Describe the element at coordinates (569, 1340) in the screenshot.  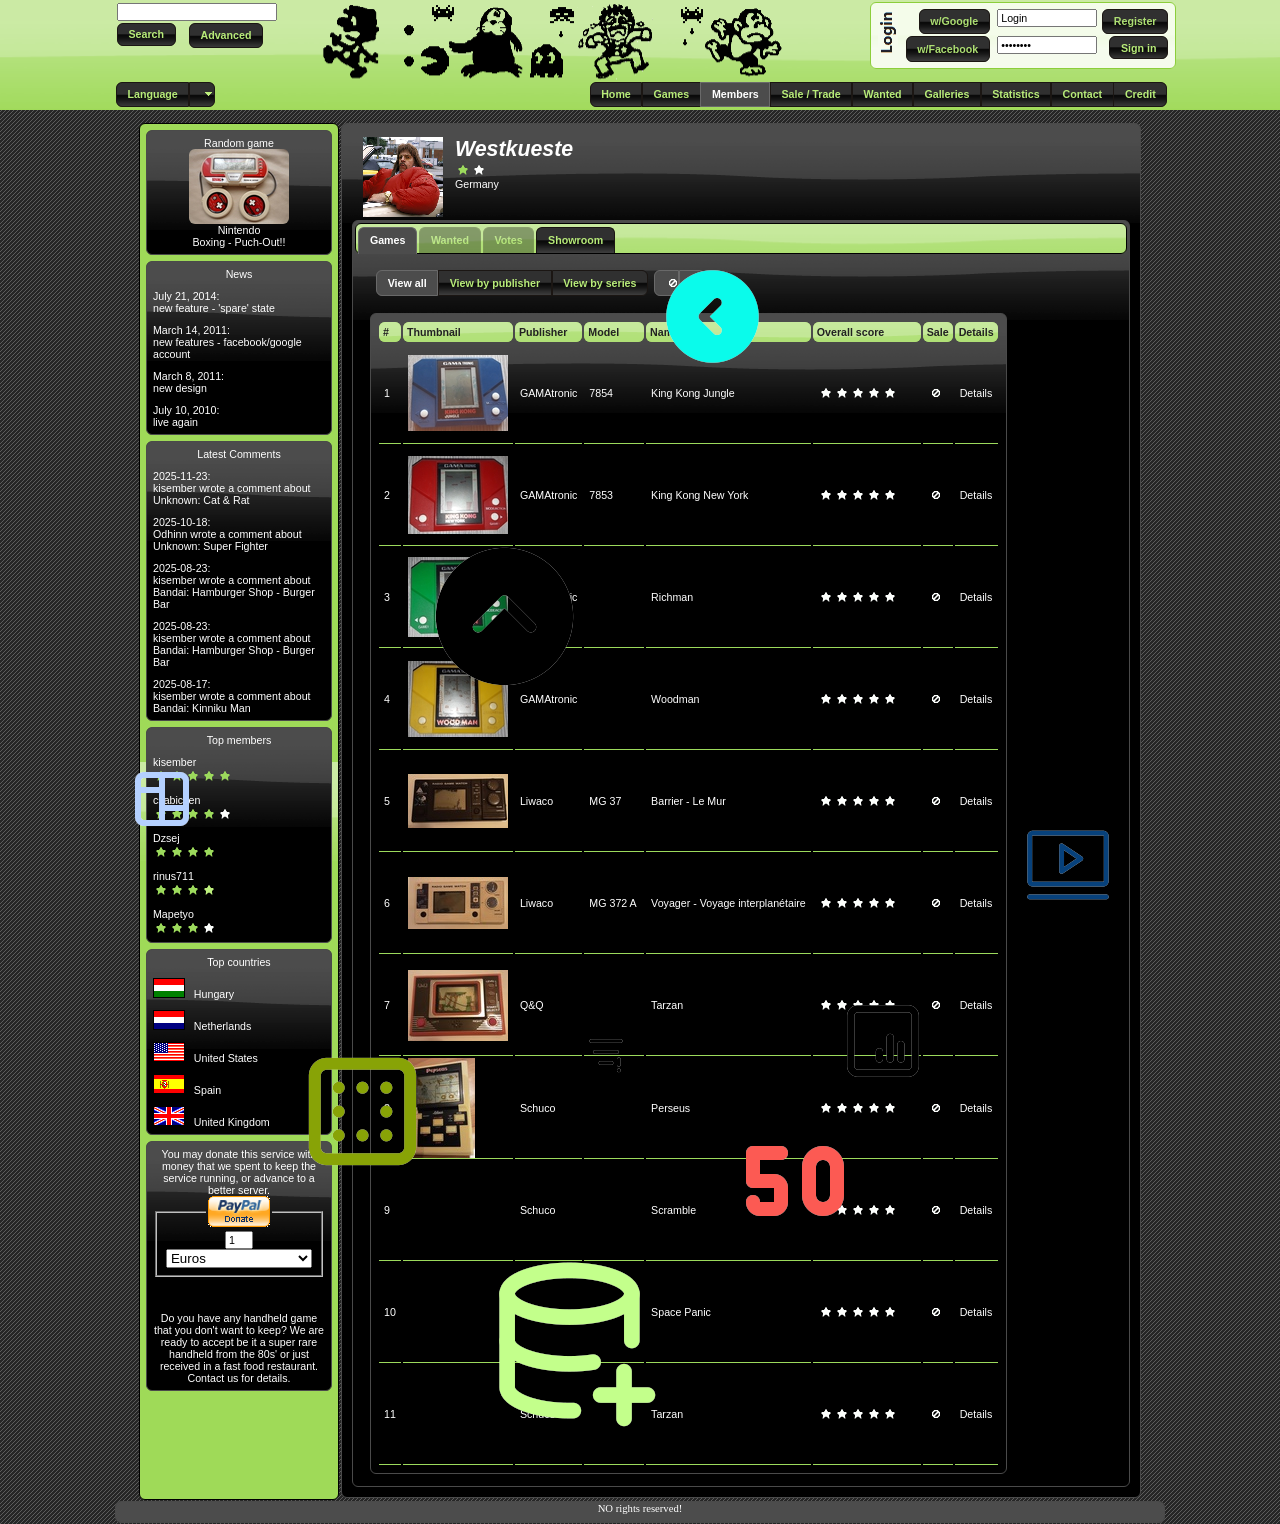
I see `add a new database` at that location.